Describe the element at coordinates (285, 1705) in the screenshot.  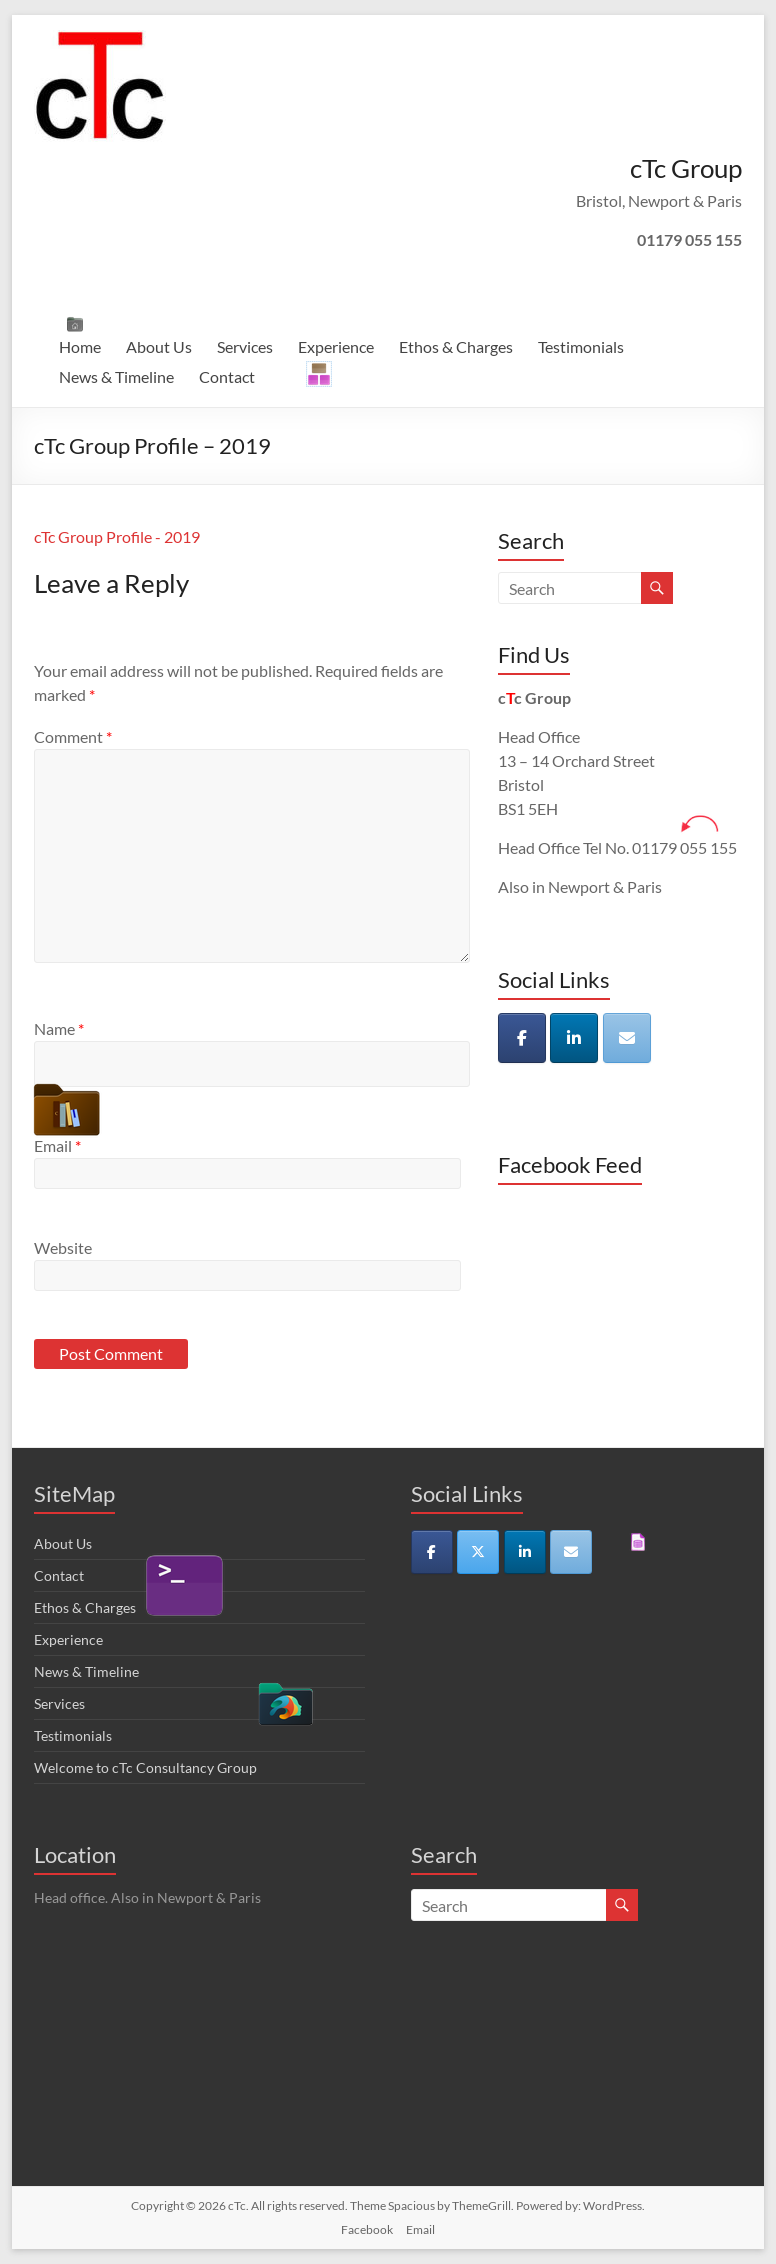
I see `open daz 3d project files folder` at that location.